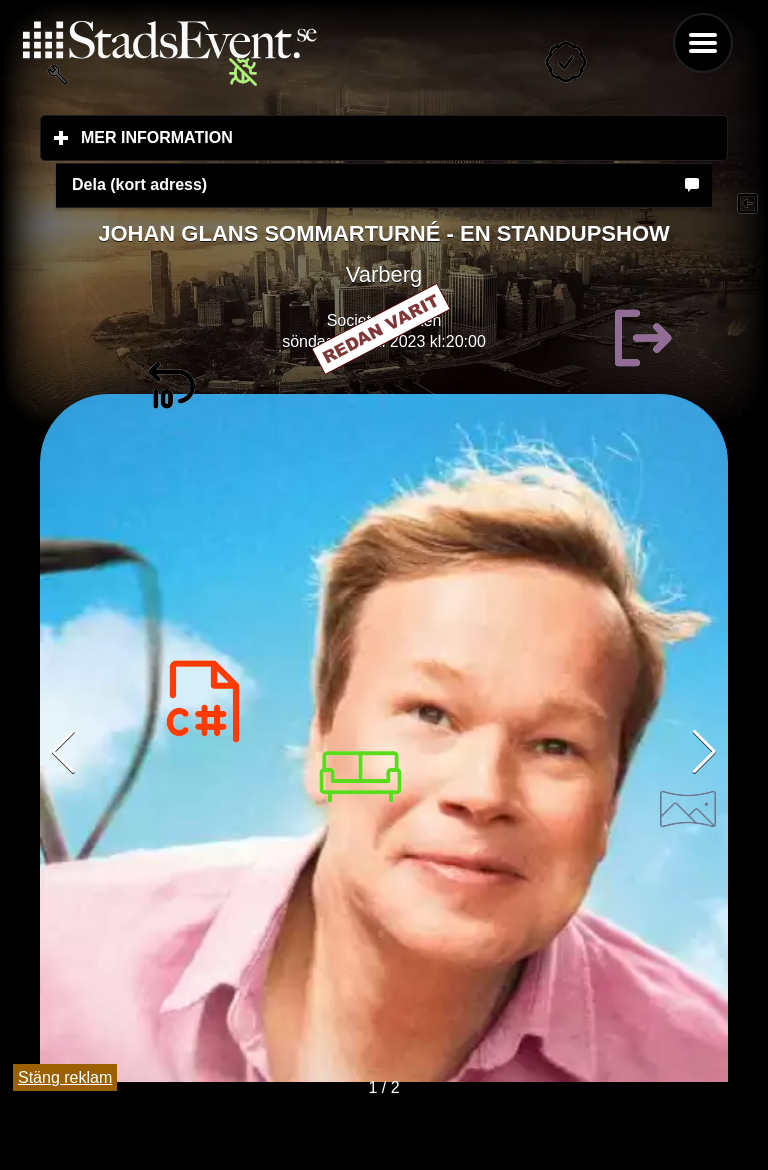  I want to click on verified account or user badge, so click(566, 62).